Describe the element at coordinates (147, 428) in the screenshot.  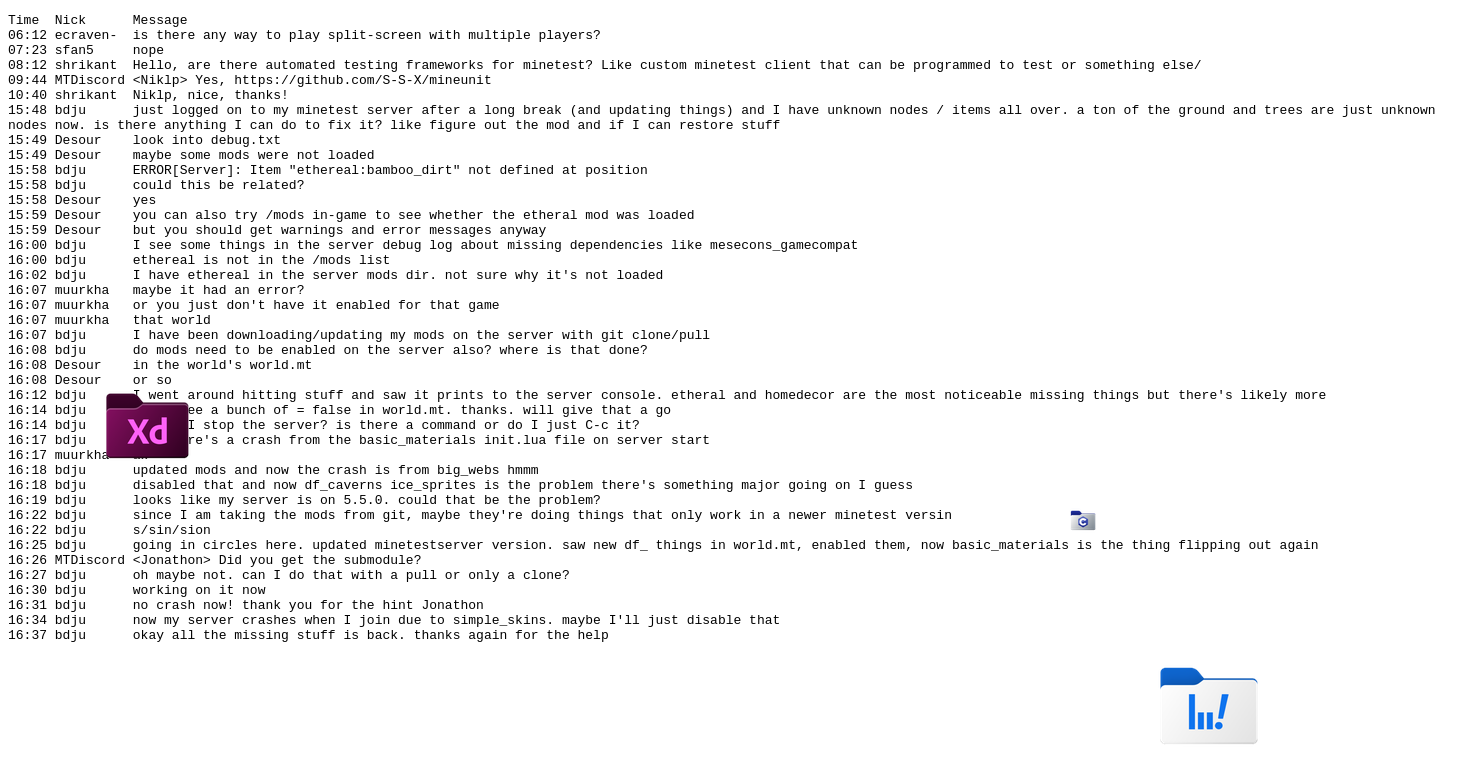
I see `open folder containing Adobe XD project files` at that location.